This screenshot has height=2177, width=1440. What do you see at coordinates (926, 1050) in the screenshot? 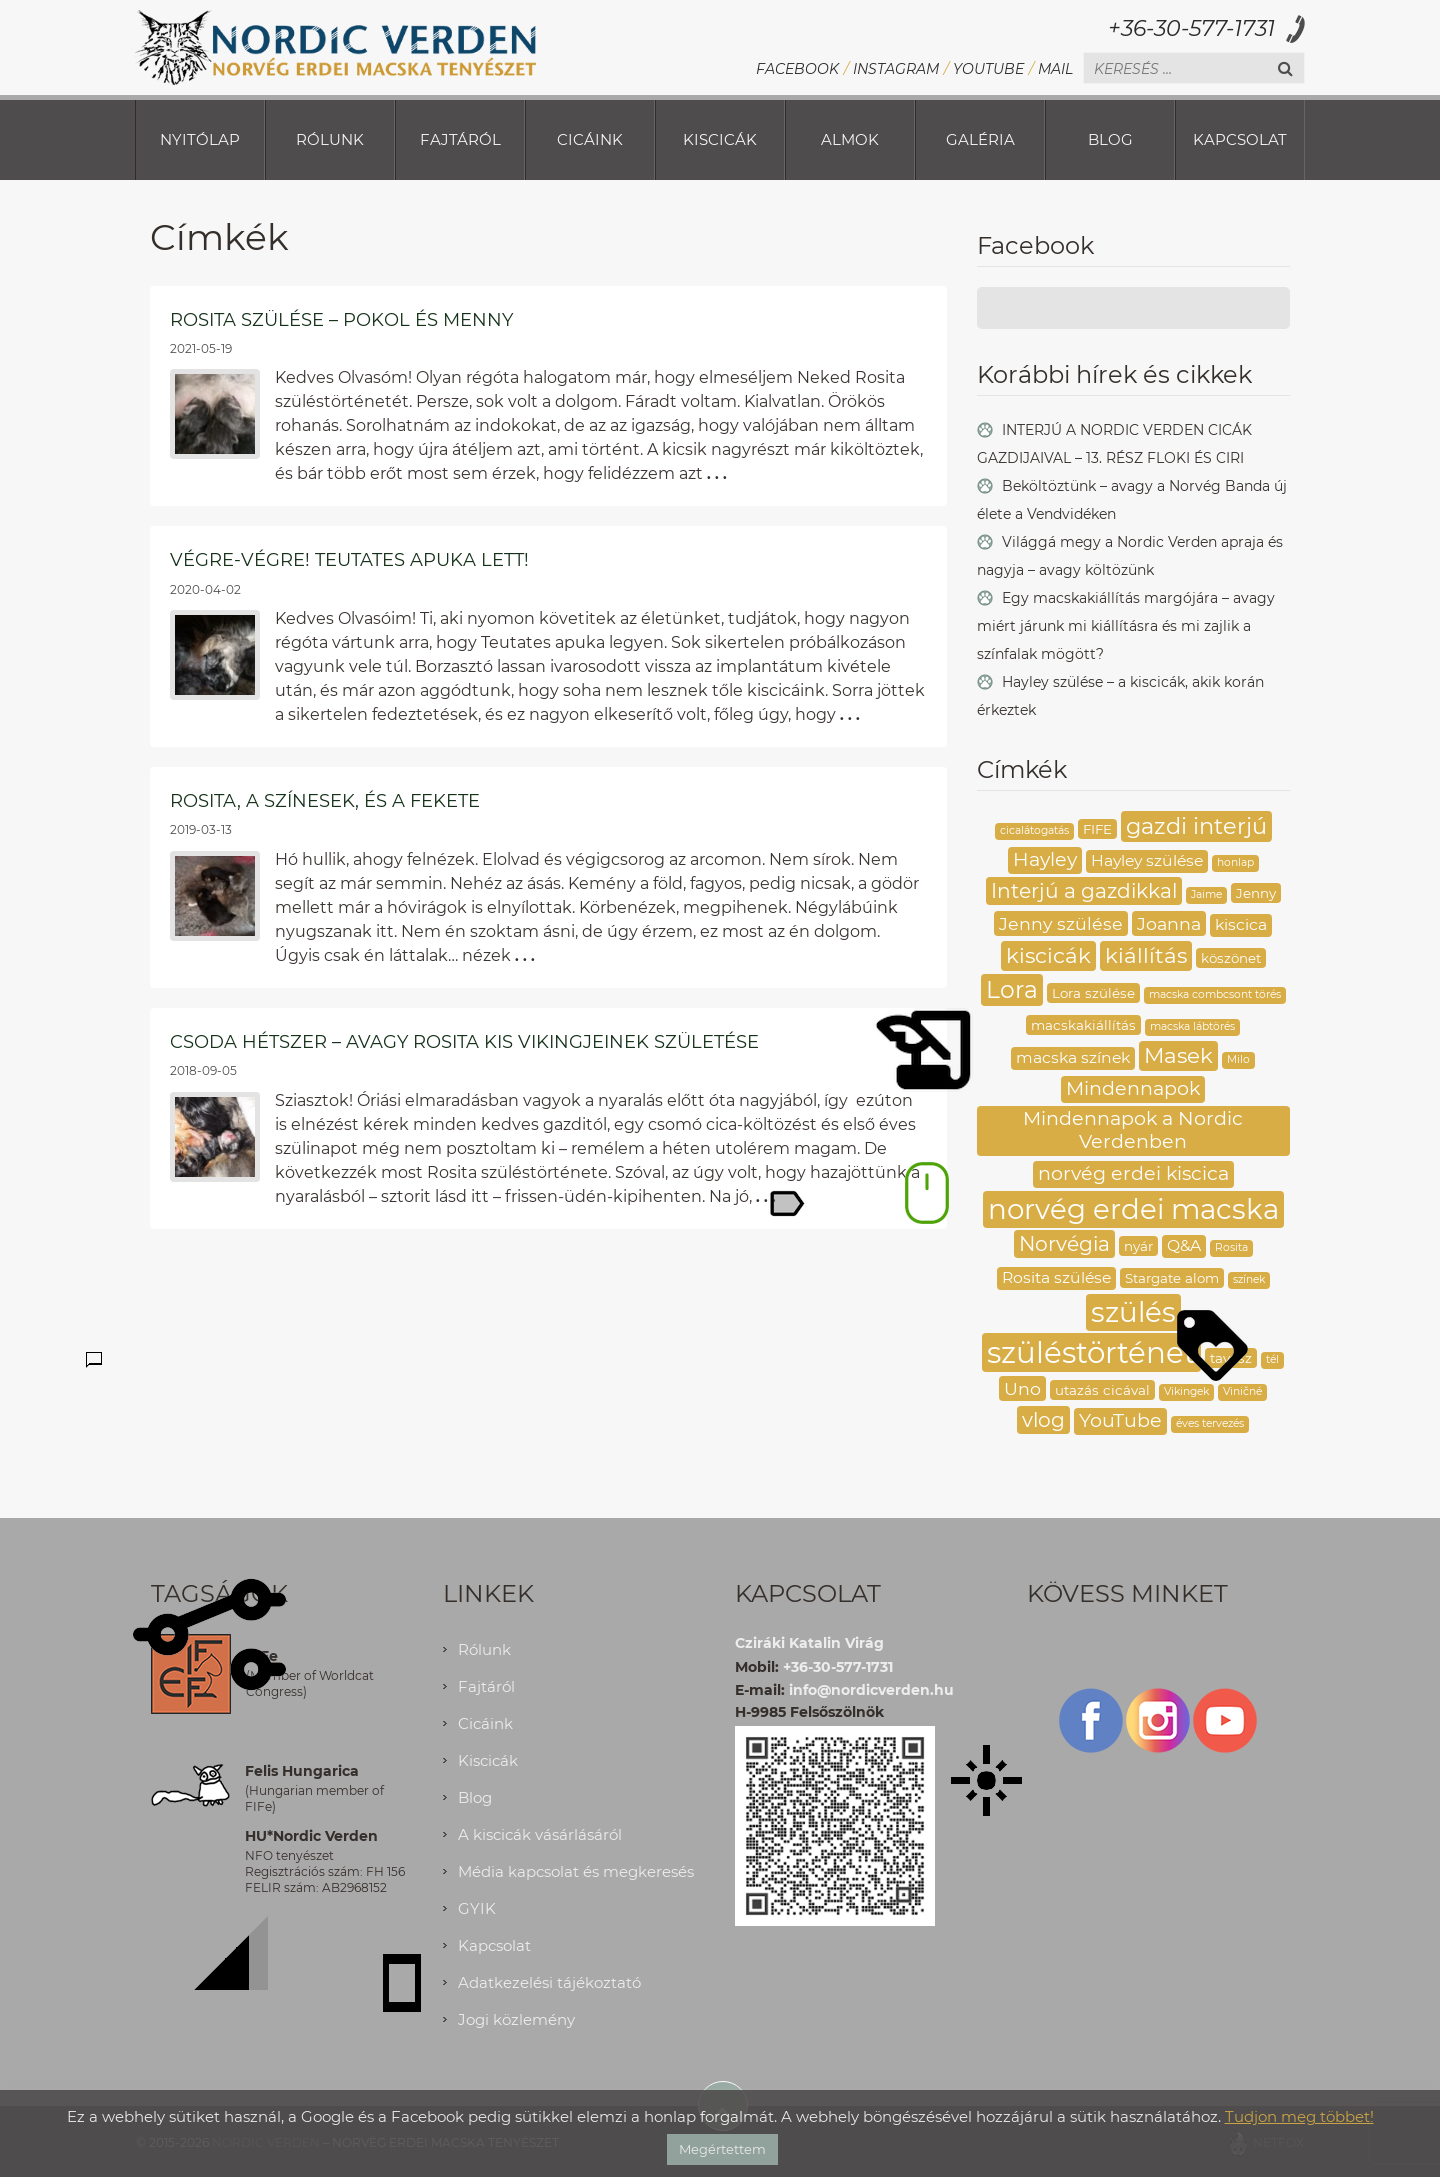
I see `view document history or revisions` at bounding box center [926, 1050].